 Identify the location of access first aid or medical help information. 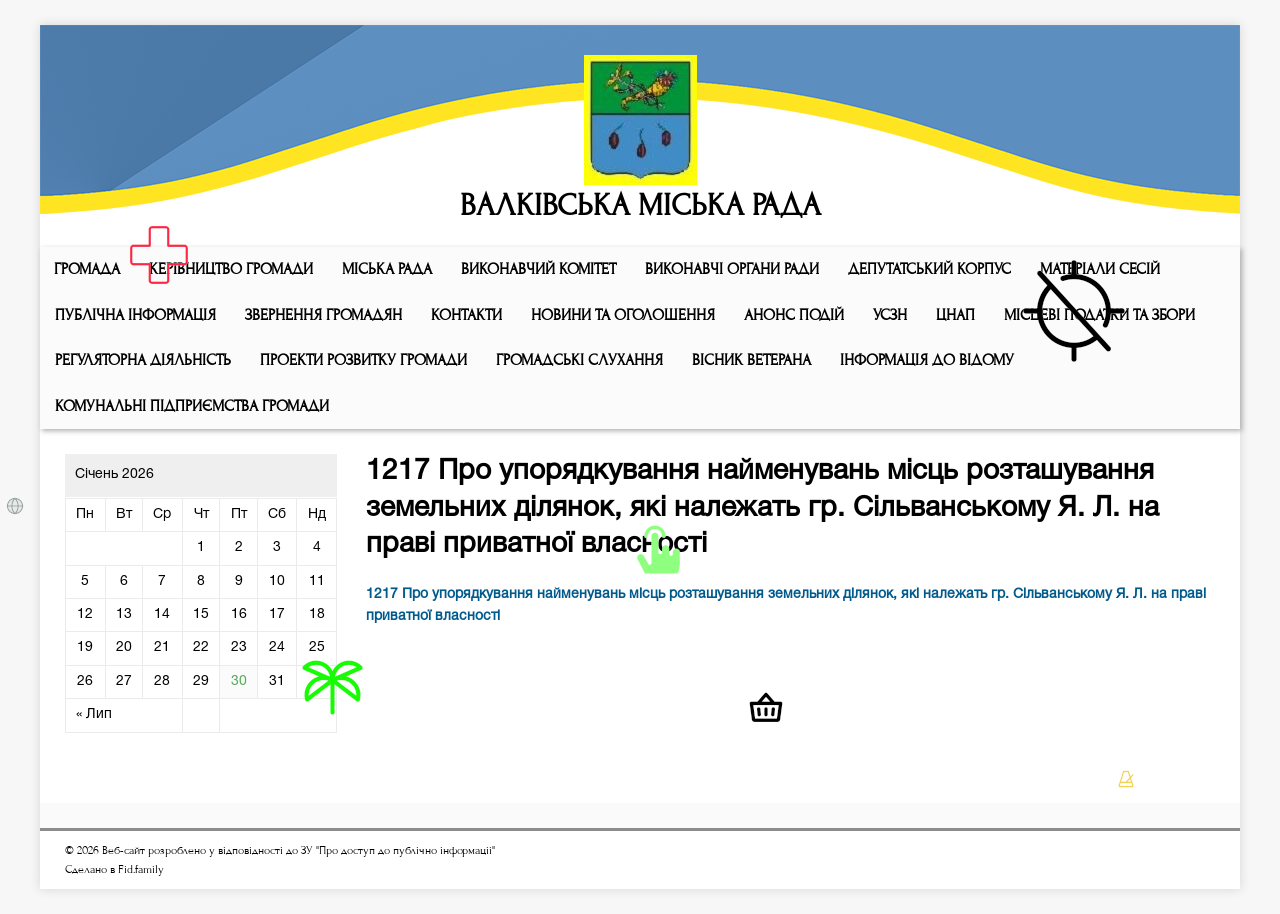
(159, 255).